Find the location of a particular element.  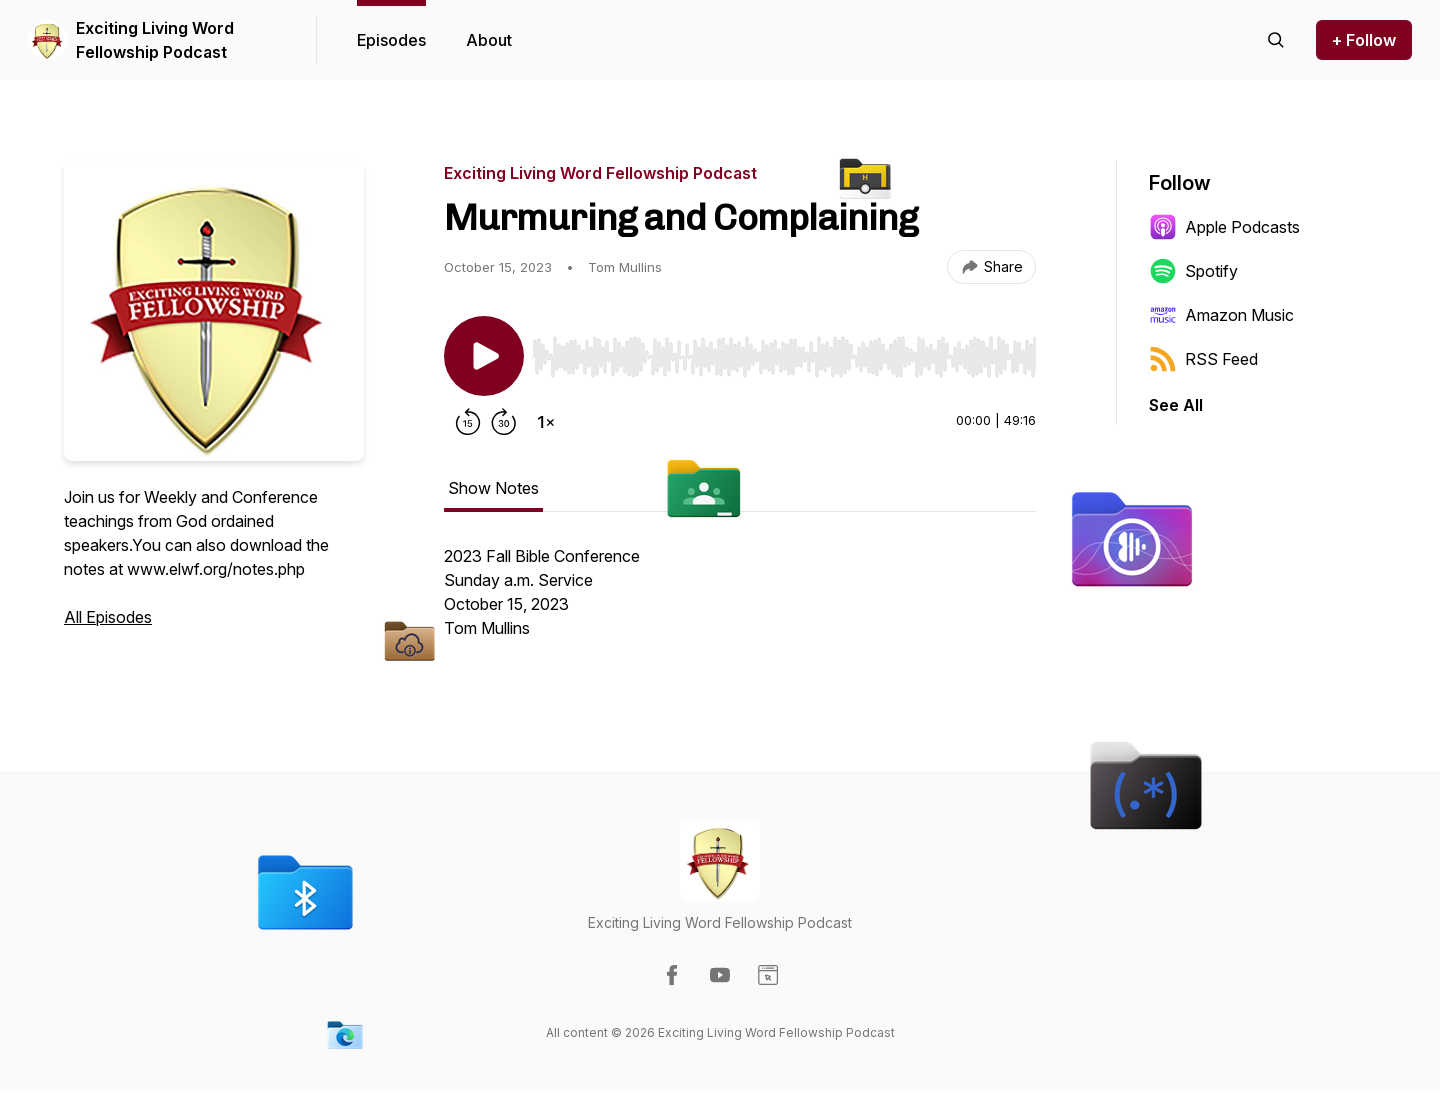

open folder containing Anghami music files is located at coordinates (1131, 542).